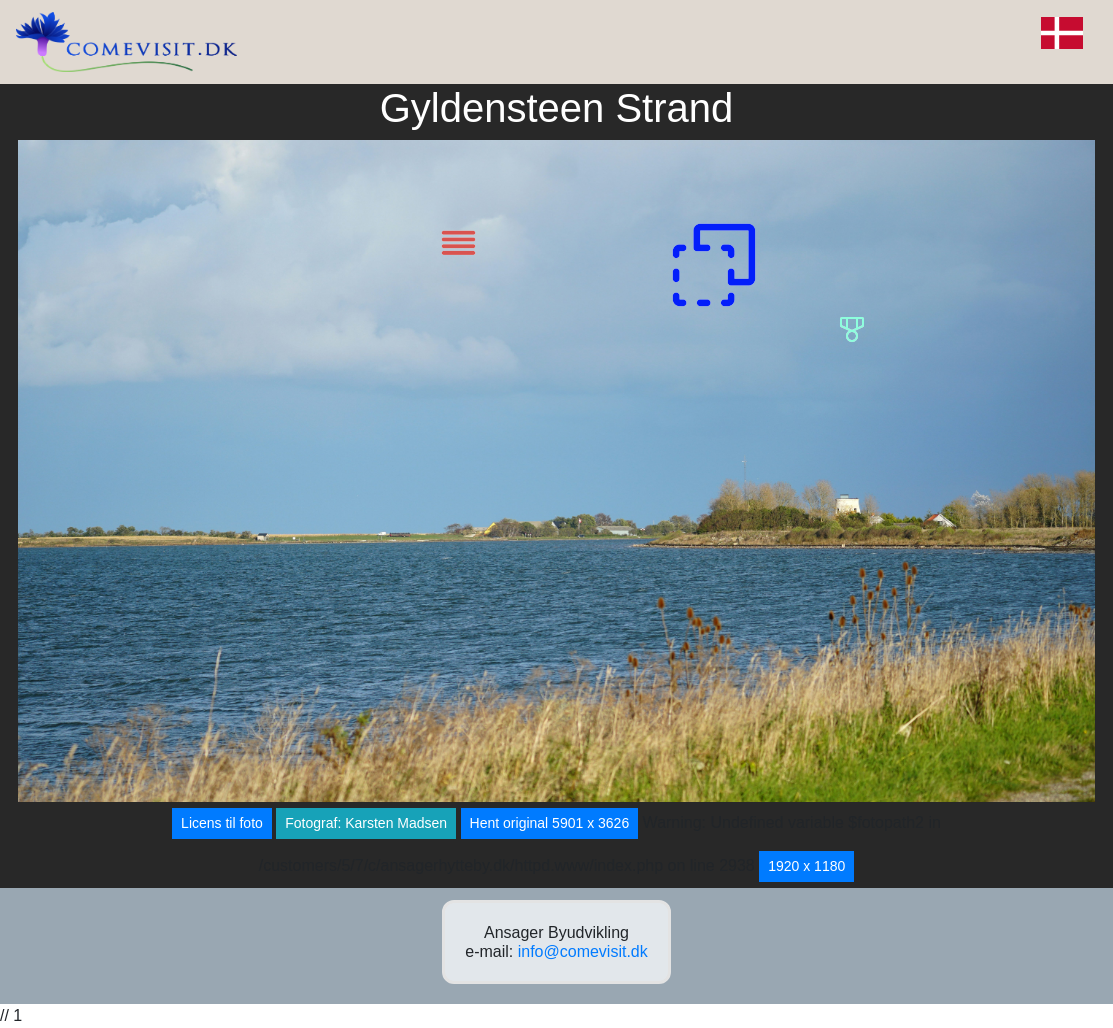  What do you see at coordinates (714, 265) in the screenshot?
I see `bring selected layer to front` at bounding box center [714, 265].